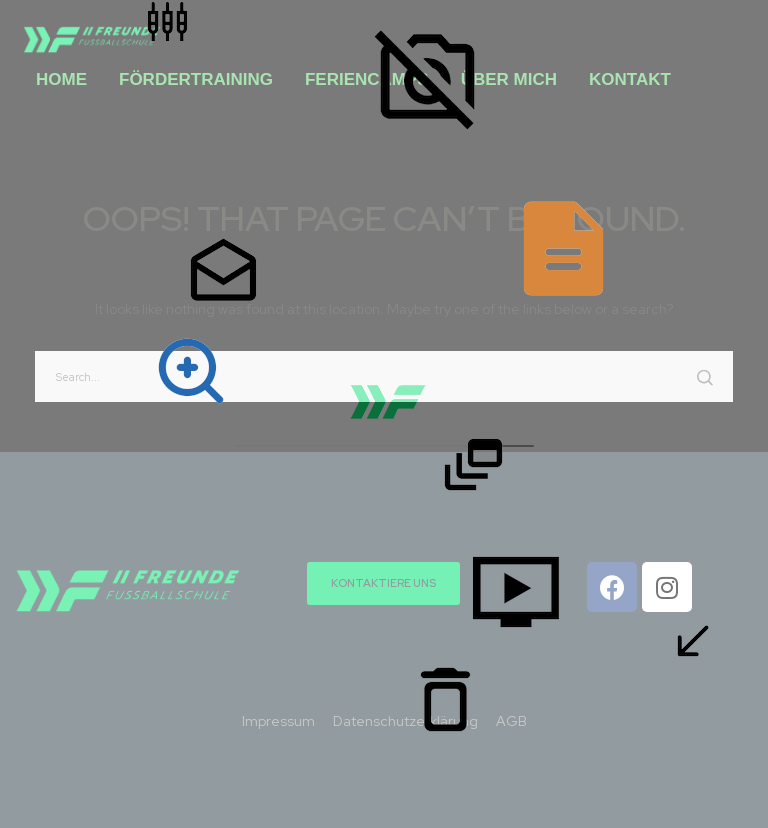 The height and width of the screenshot is (828, 768). What do you see at coordinates (445, 699) in the screenshot?
I see `delete an item` at bounding box center [445, 699].